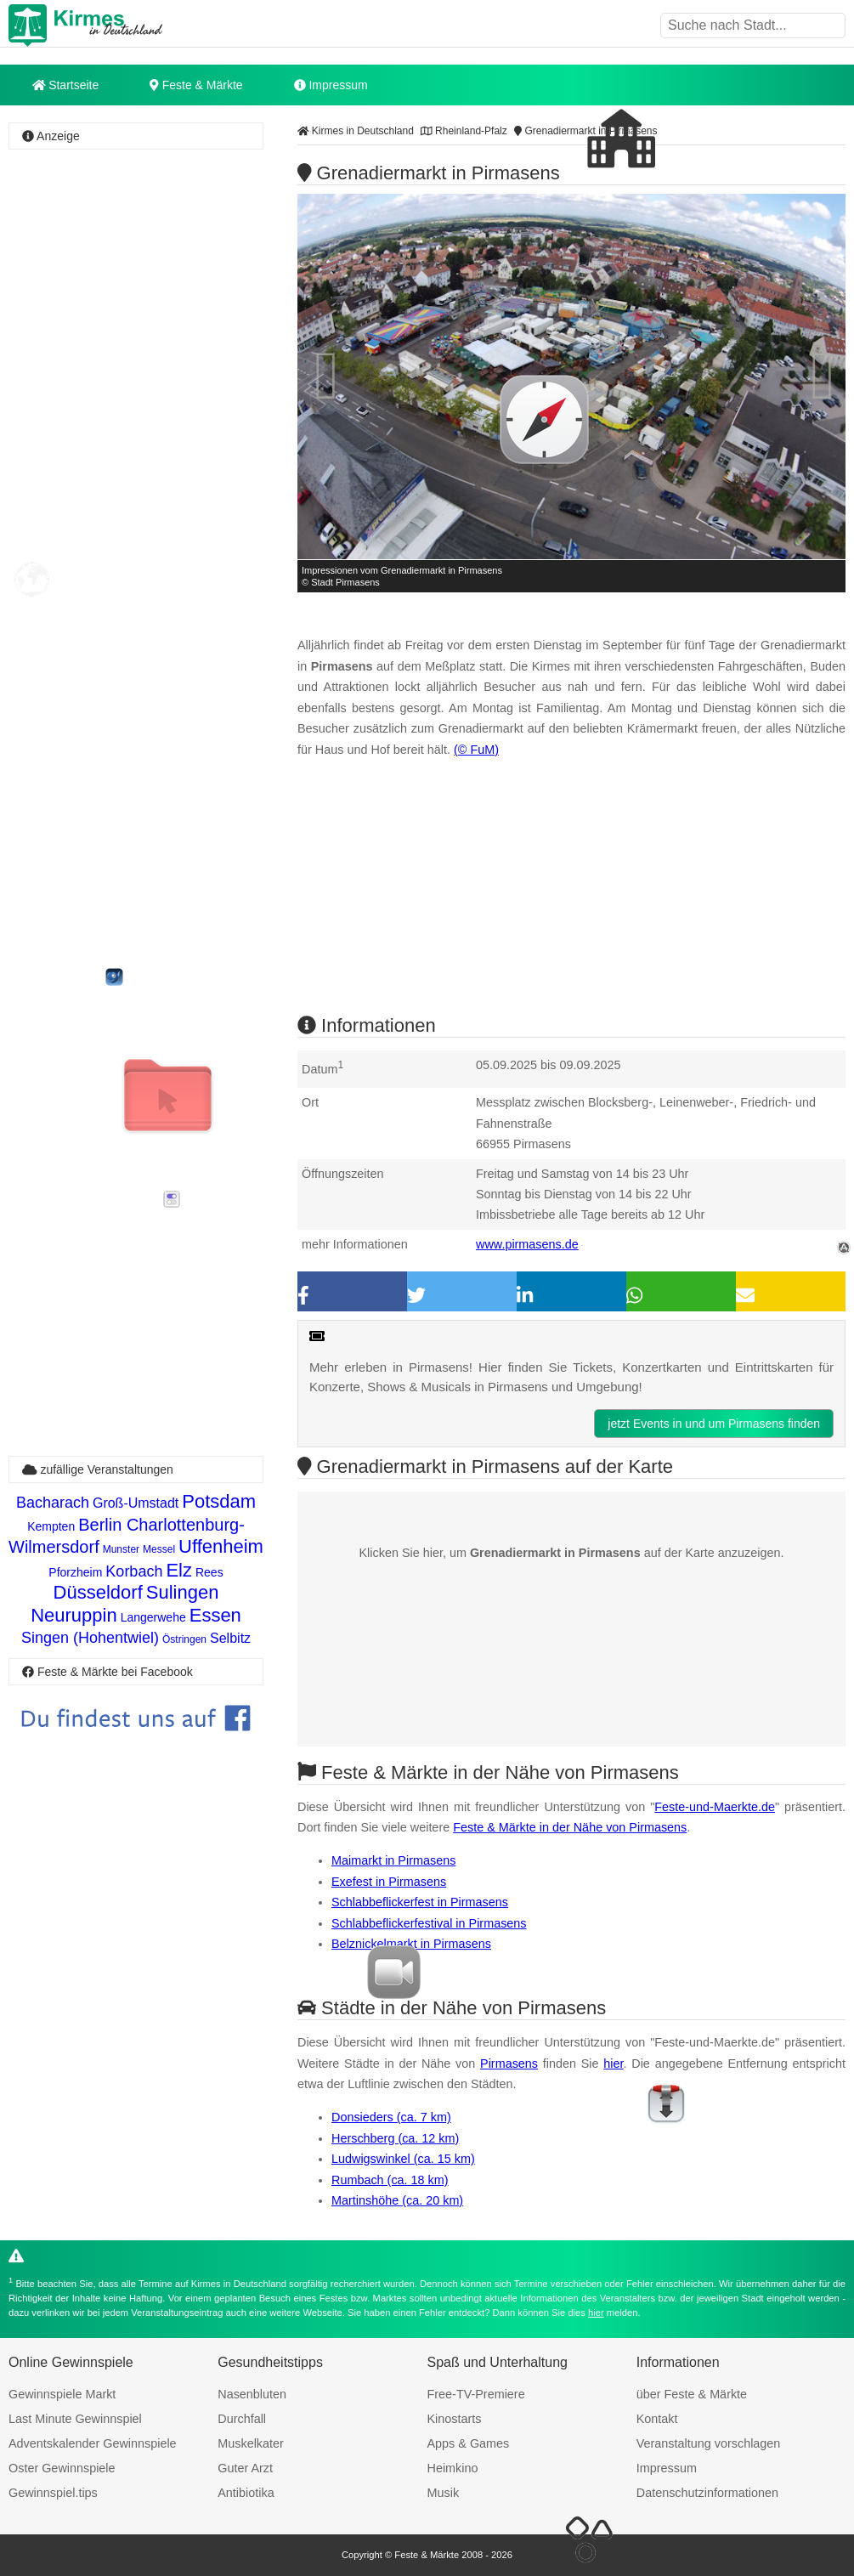 This screenshot has height=2576, width=854. What do you see at coordinates (31, 579) in the screenshot?
I see `indicates web-based or online content` at bounding box center [31, 579].